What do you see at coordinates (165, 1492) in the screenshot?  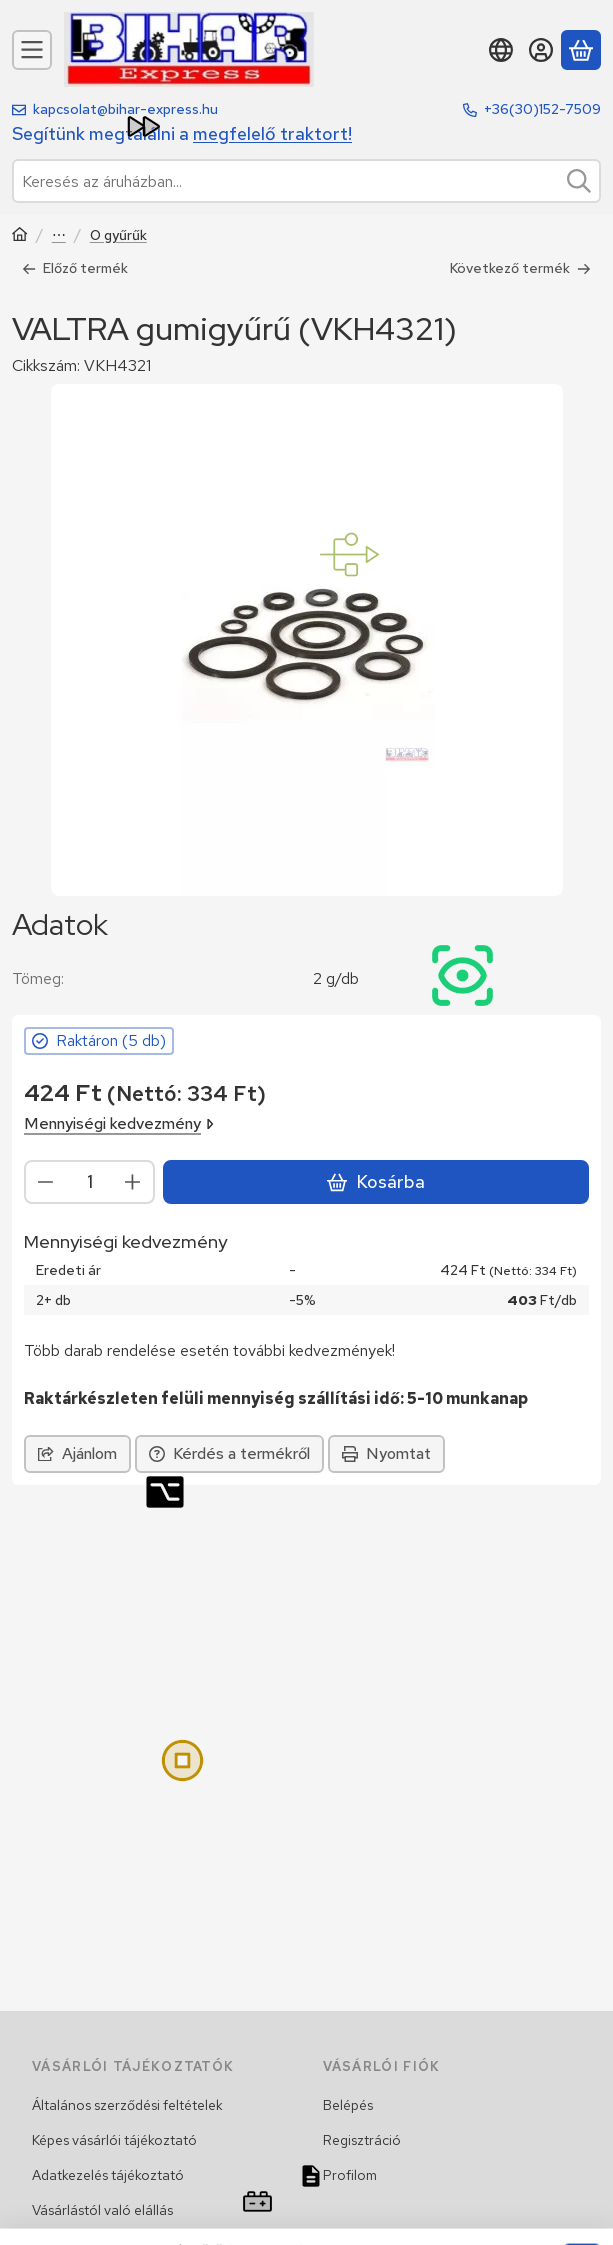 I see `keyboard option/alt key symbol` at bounding box center [165, 1492].